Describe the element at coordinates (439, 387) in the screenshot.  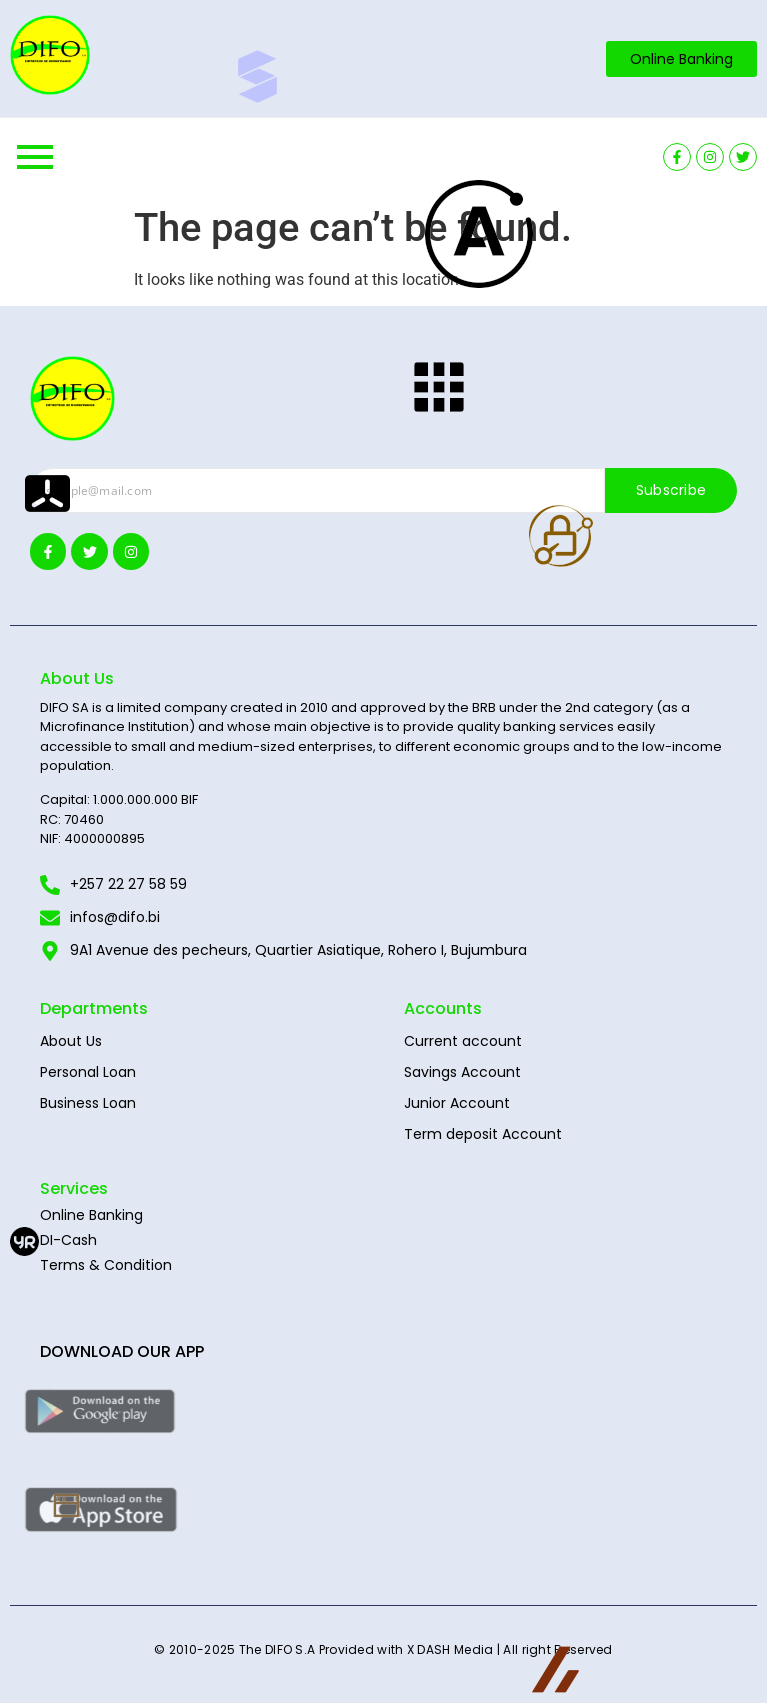
I see `view items in grid layout` at that location.